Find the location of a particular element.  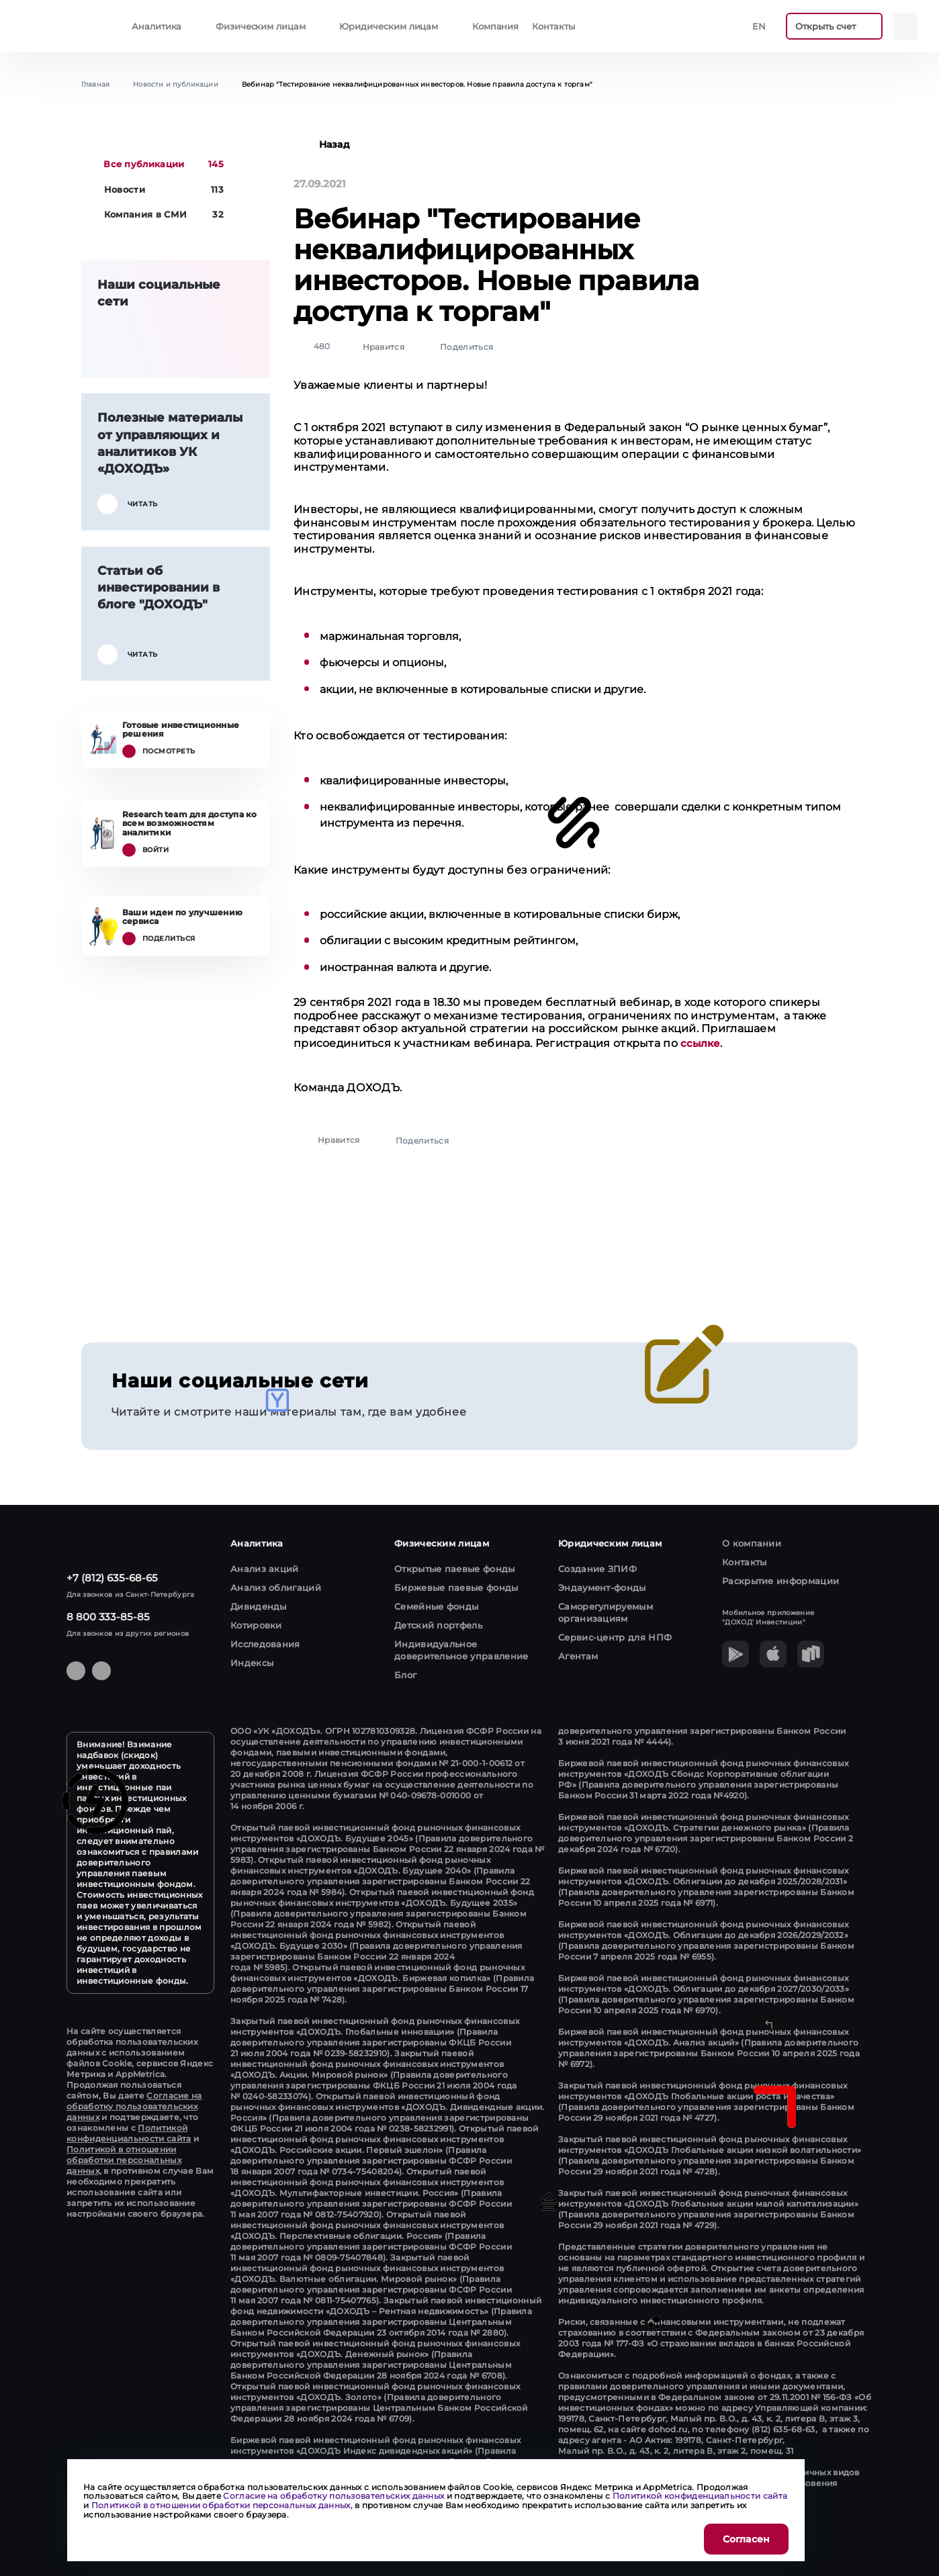

navigate to external link is located at coordinates (774, 2107).